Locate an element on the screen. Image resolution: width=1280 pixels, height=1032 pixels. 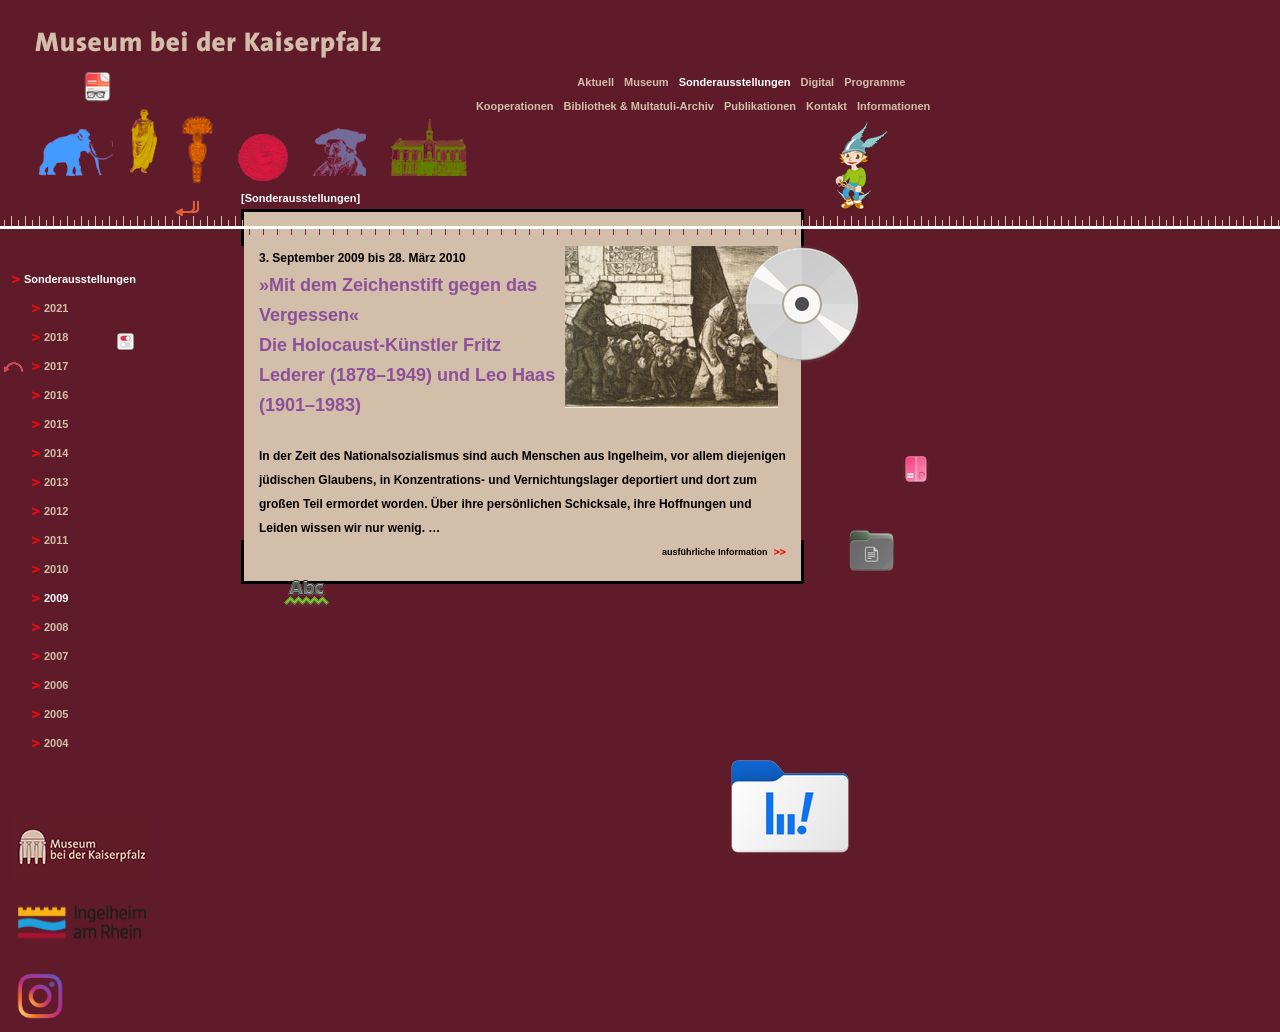
indicates a DVD-RAM disc or optical media device is located at coordinates (802, 304).